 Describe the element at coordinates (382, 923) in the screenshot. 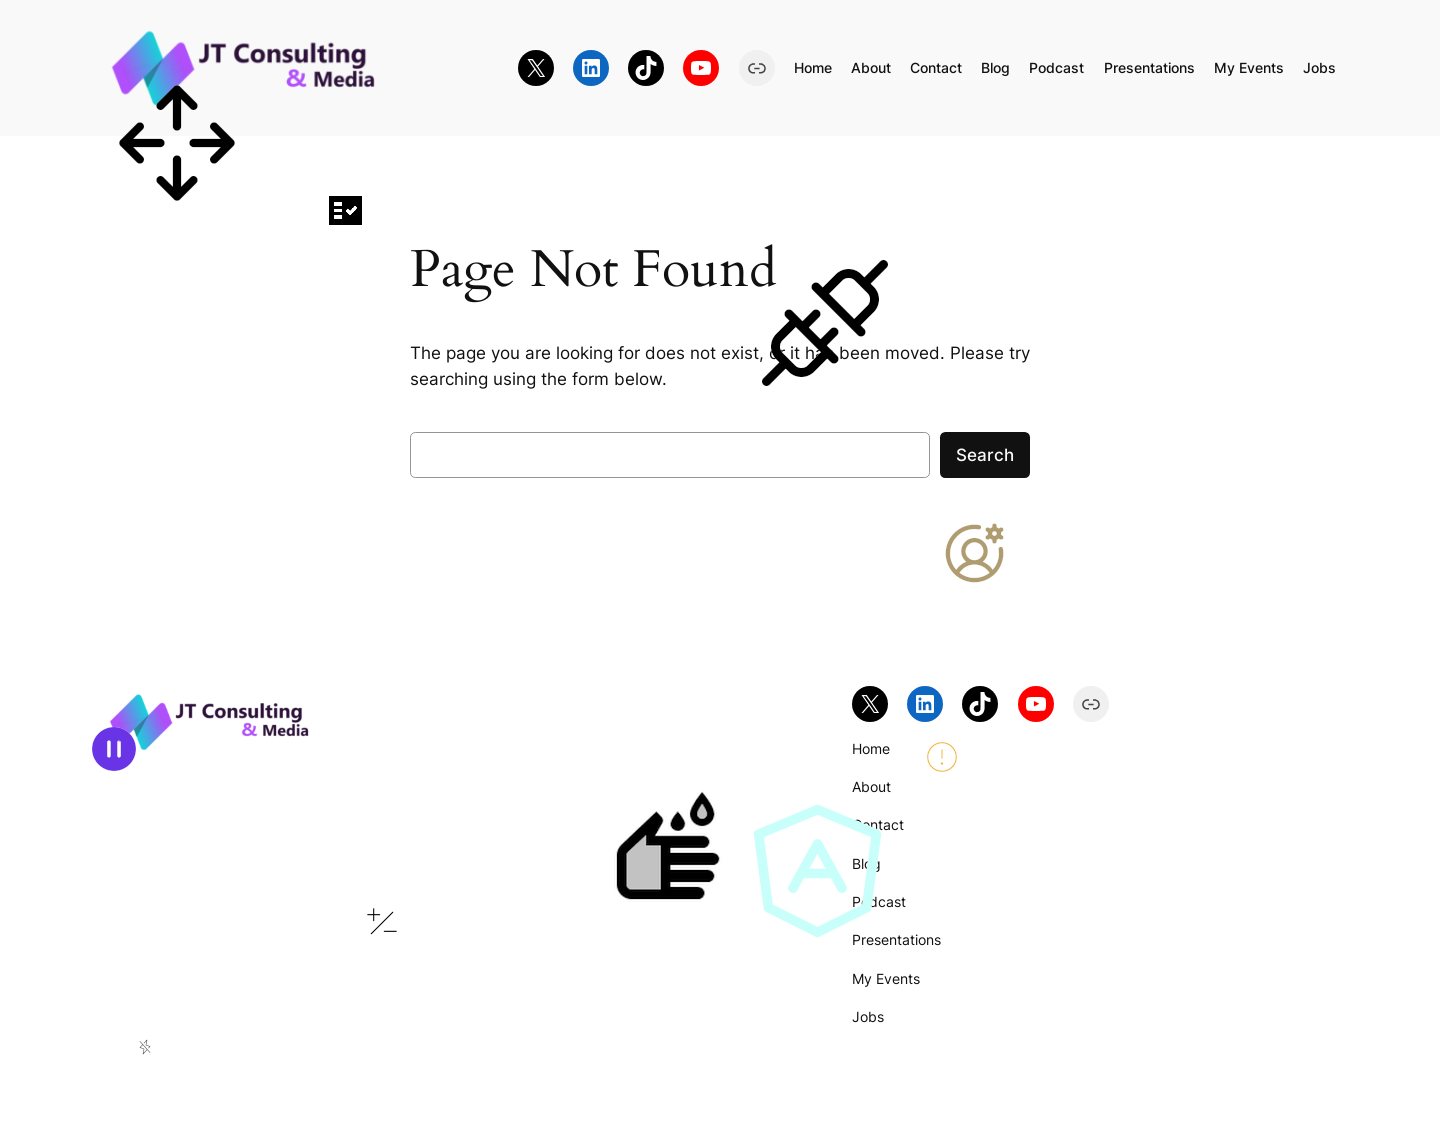

I see `toggle between adding and subtracting values` at that location.